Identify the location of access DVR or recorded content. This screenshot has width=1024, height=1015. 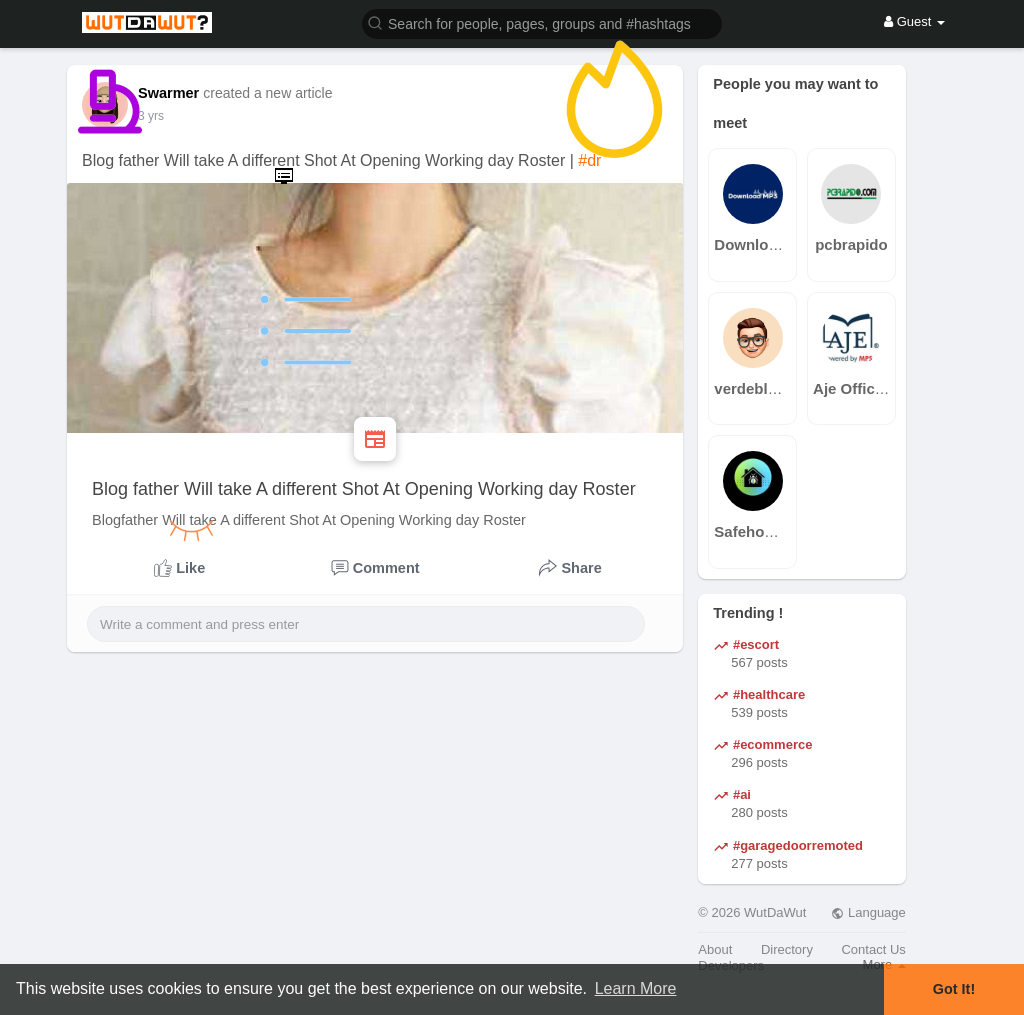
(284, 176).